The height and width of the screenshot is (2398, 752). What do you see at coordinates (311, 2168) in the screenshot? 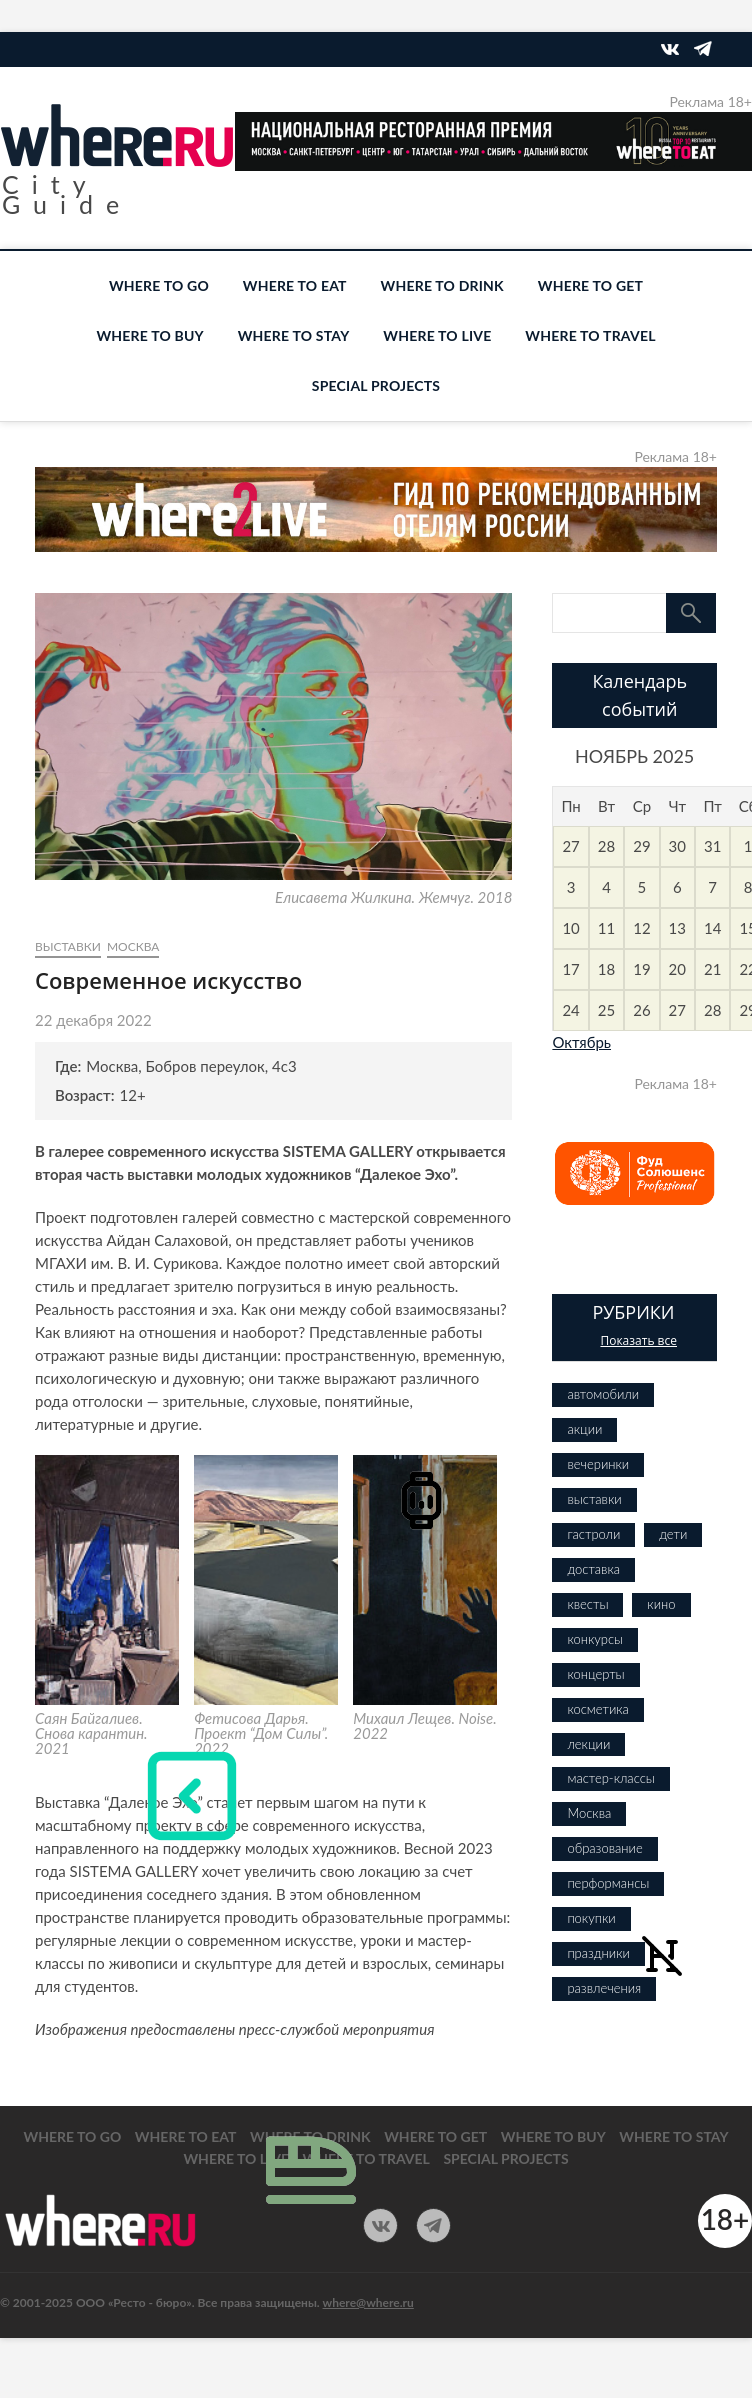
I see `view train schedules or railway options` at bounding box center [311, 2168].